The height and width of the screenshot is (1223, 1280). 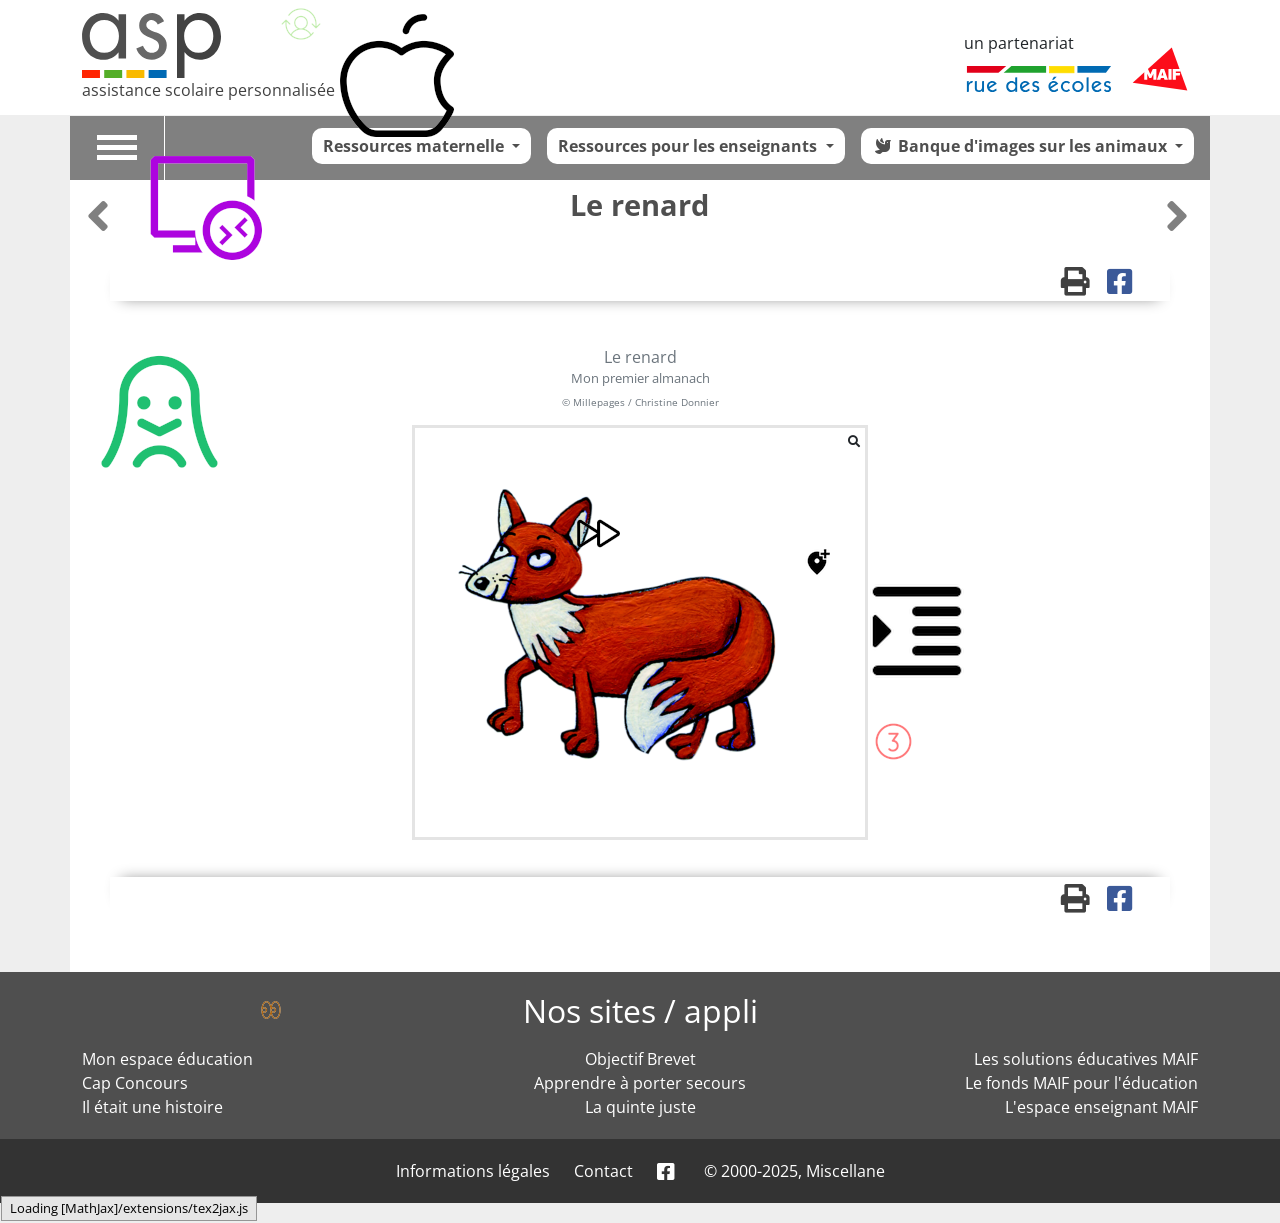 I want to click on indicates linux operating system compatibility, so click(x=159, y=418).